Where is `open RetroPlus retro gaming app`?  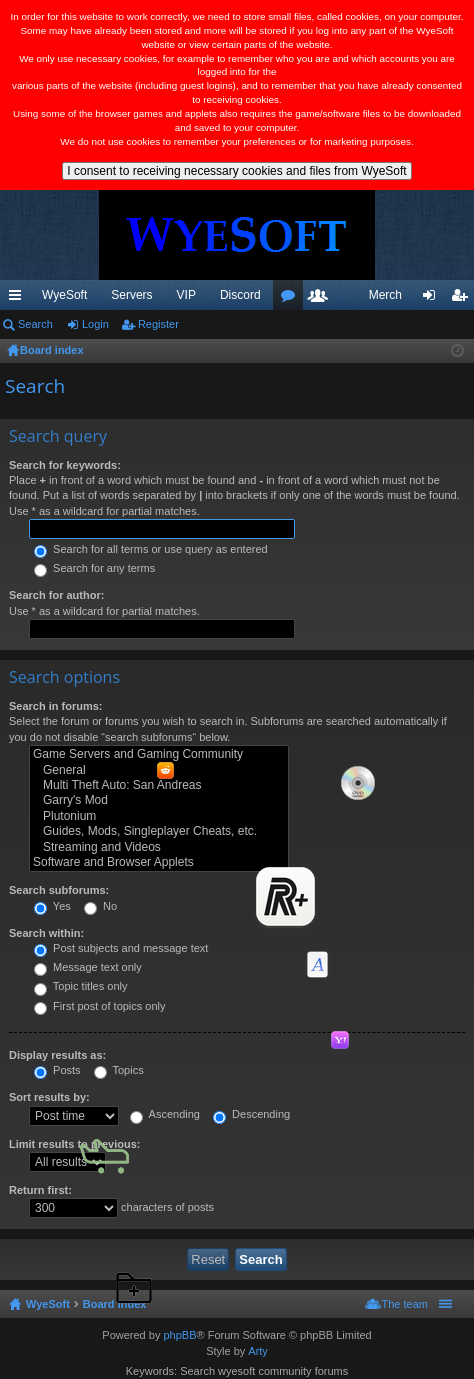
open RetroPlus retro gaming app is located at coordinates (285, 896).